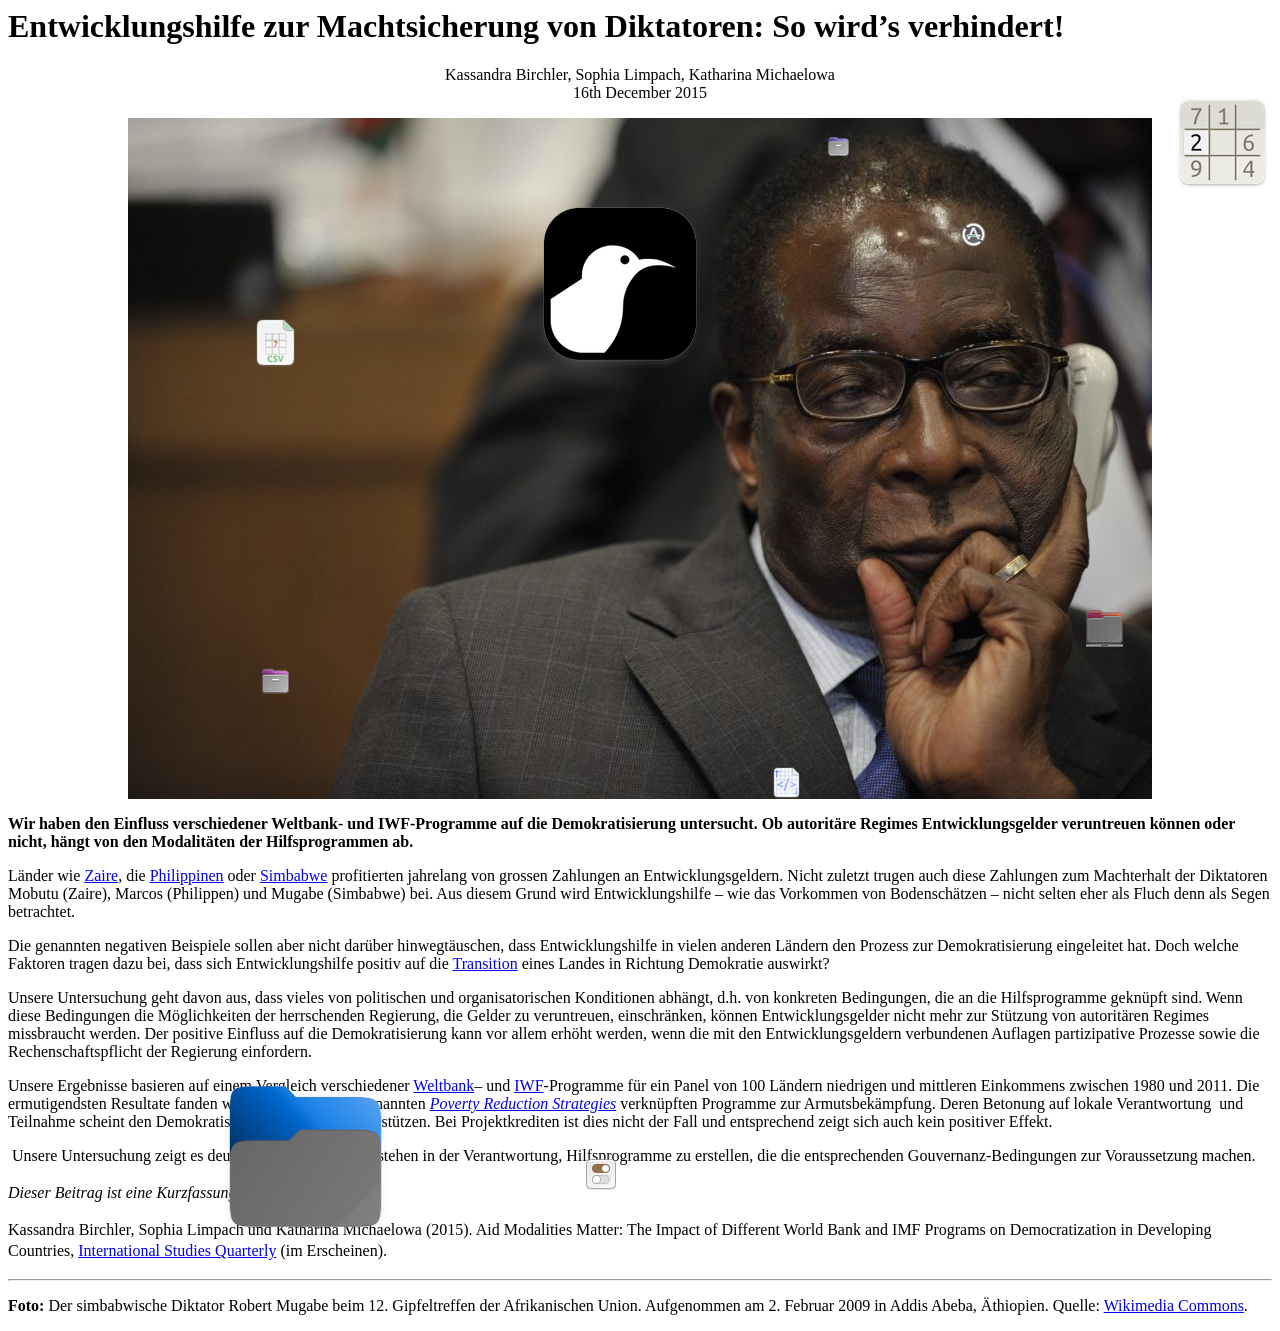 The height and width of the screenshot is (1331, 1280). What do you see at coordinates (1104, 628) in the screenshot?
I see `access a remote or network folder` at bounding box center [1104, 628].